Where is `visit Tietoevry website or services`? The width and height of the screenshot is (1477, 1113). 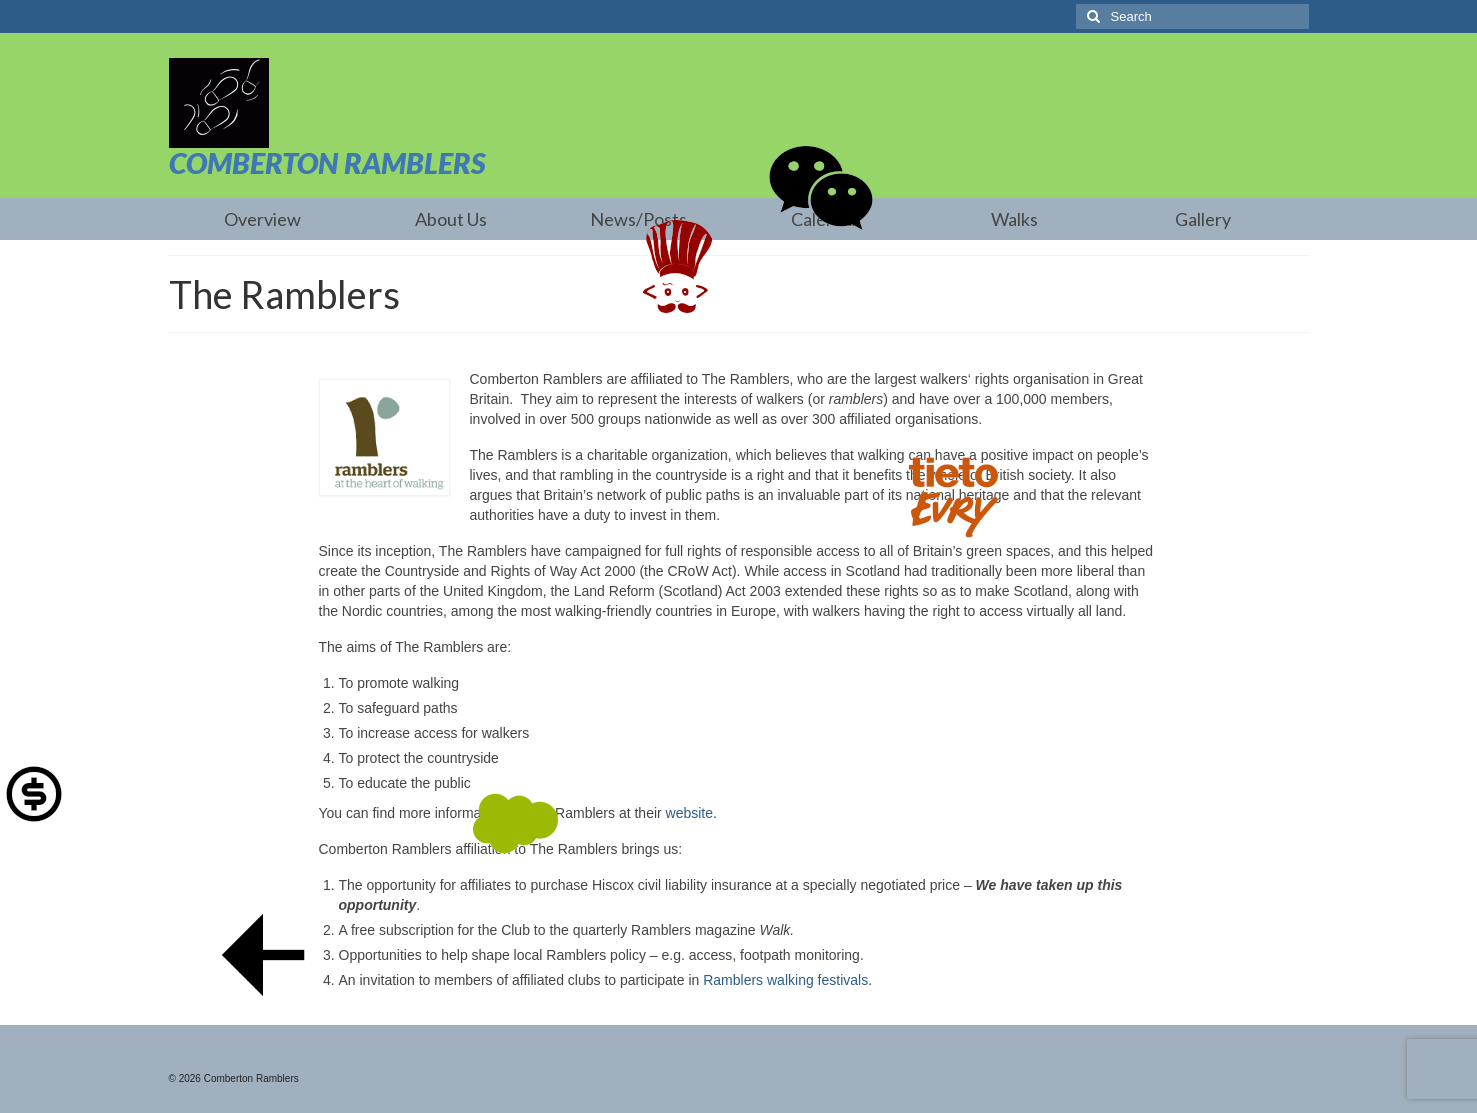
visit Tietoevry website or services is located at coordinates (953, 497).